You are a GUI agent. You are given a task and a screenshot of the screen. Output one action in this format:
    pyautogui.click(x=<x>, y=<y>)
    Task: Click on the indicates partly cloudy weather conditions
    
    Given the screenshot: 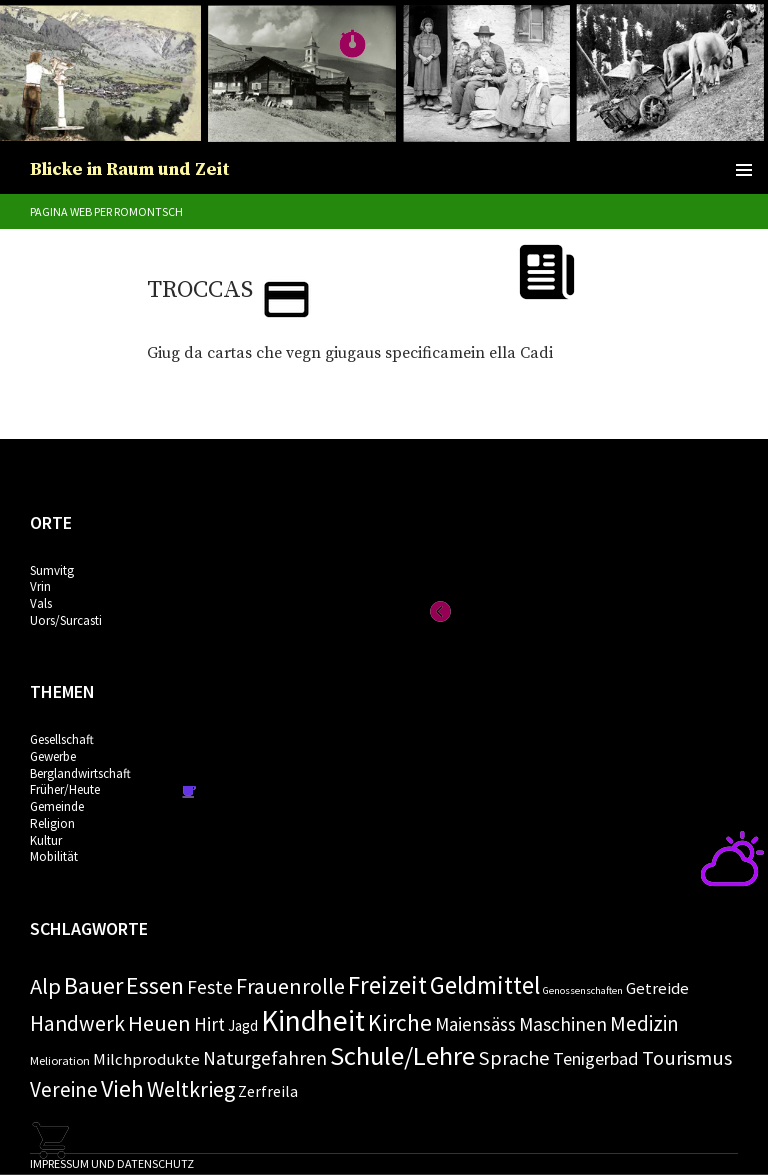 What is the action you would take?
    pyautogui.click(x=732, y=858)
    